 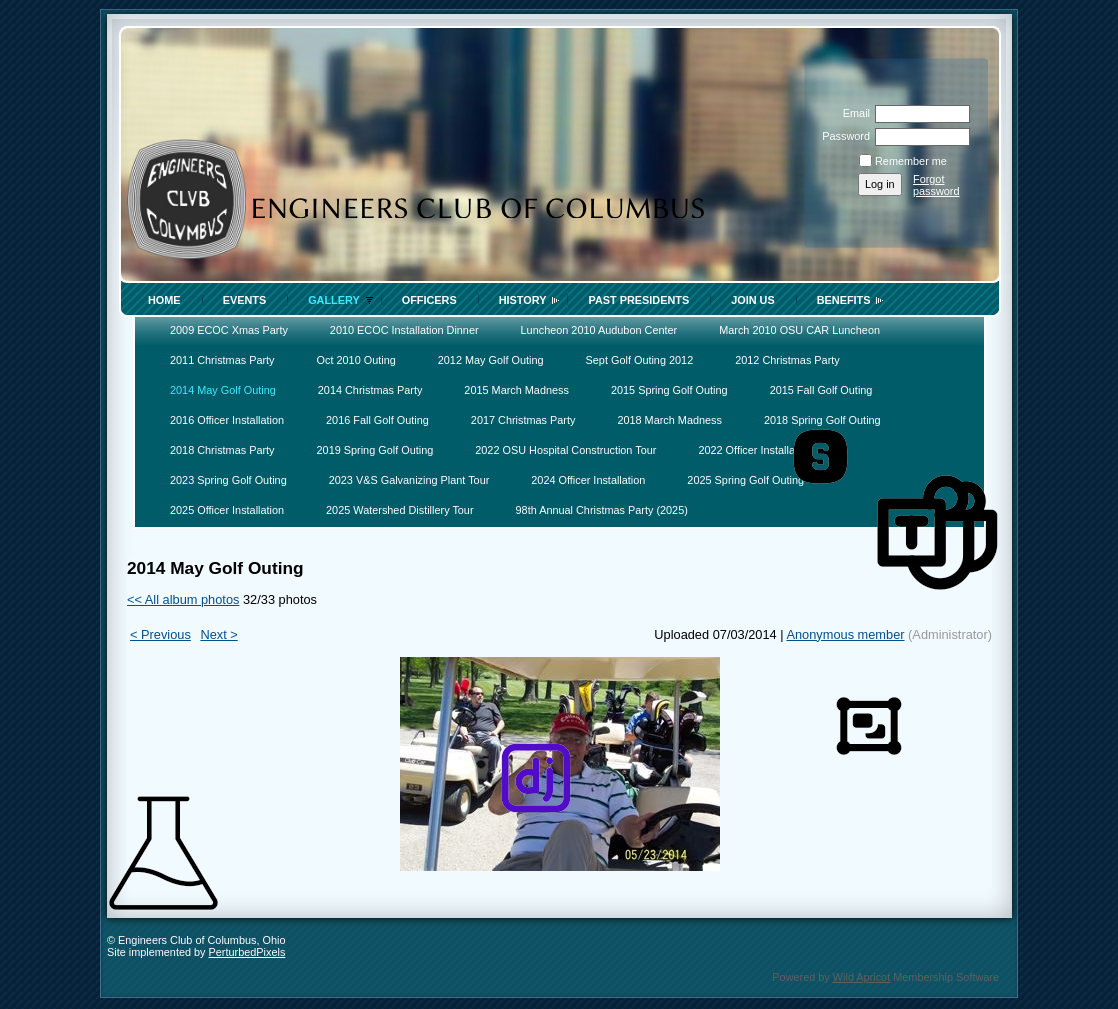 What do you see at coordinates (820, 456) in the screenshot?
I see `indicates a word or item starting with "S"` at bounding box center [820, 456].